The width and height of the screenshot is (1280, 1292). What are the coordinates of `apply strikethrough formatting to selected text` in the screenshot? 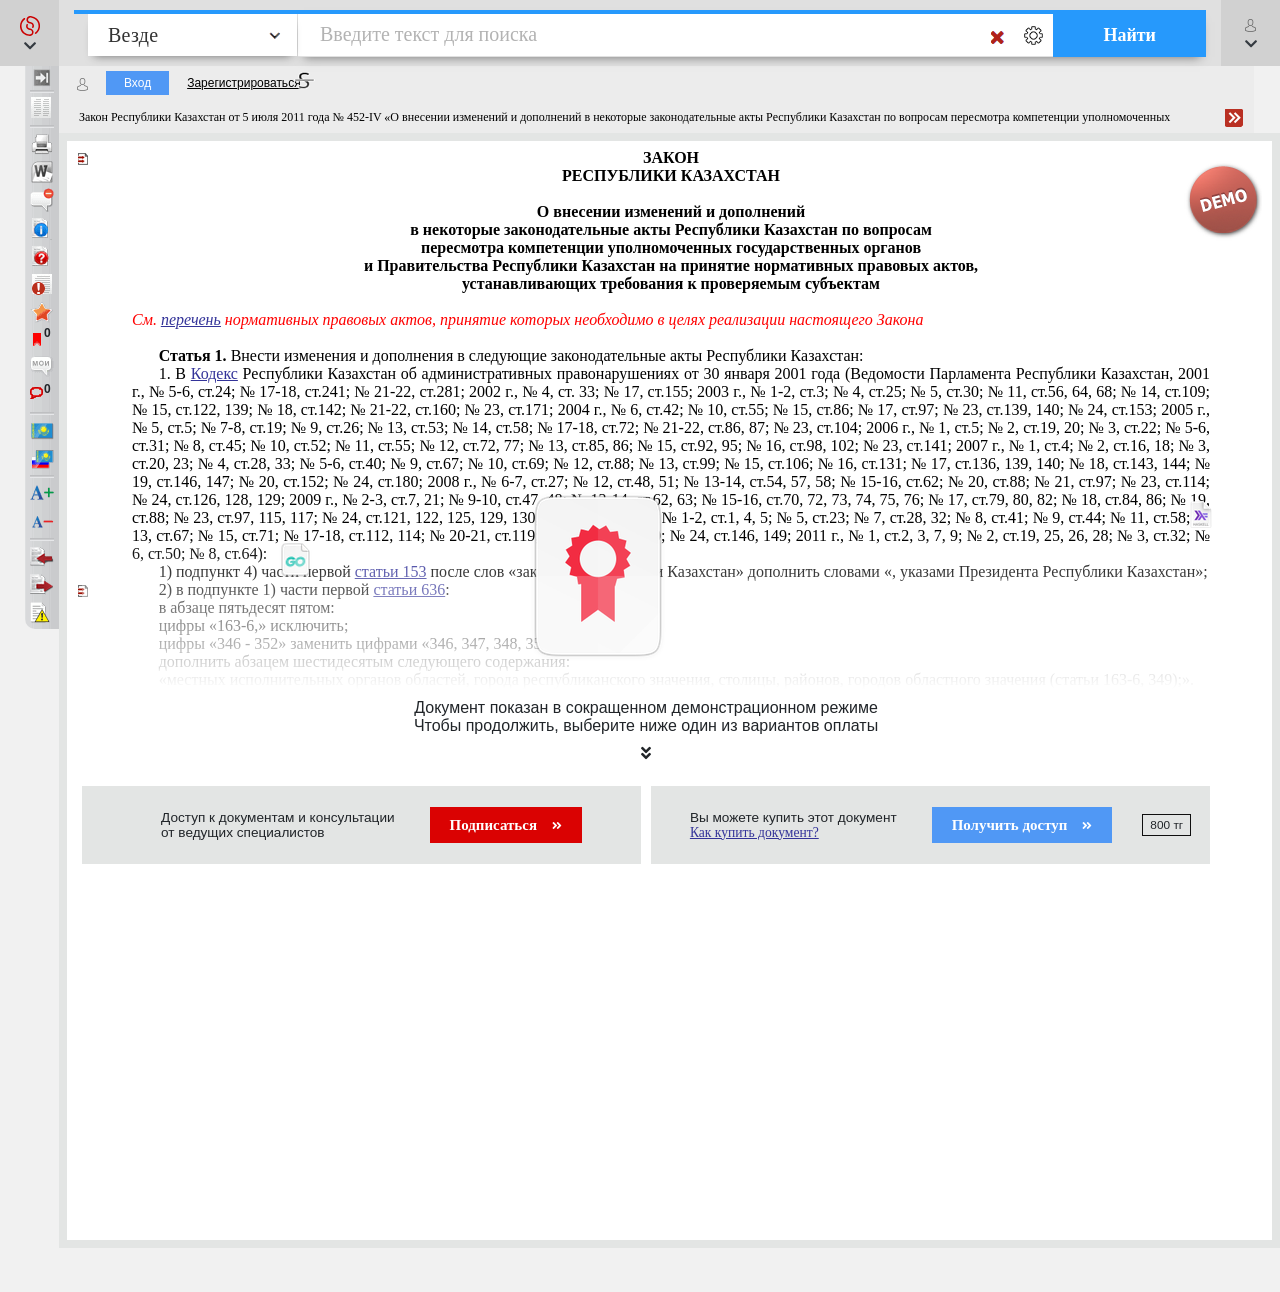 It's located at (304, 80).